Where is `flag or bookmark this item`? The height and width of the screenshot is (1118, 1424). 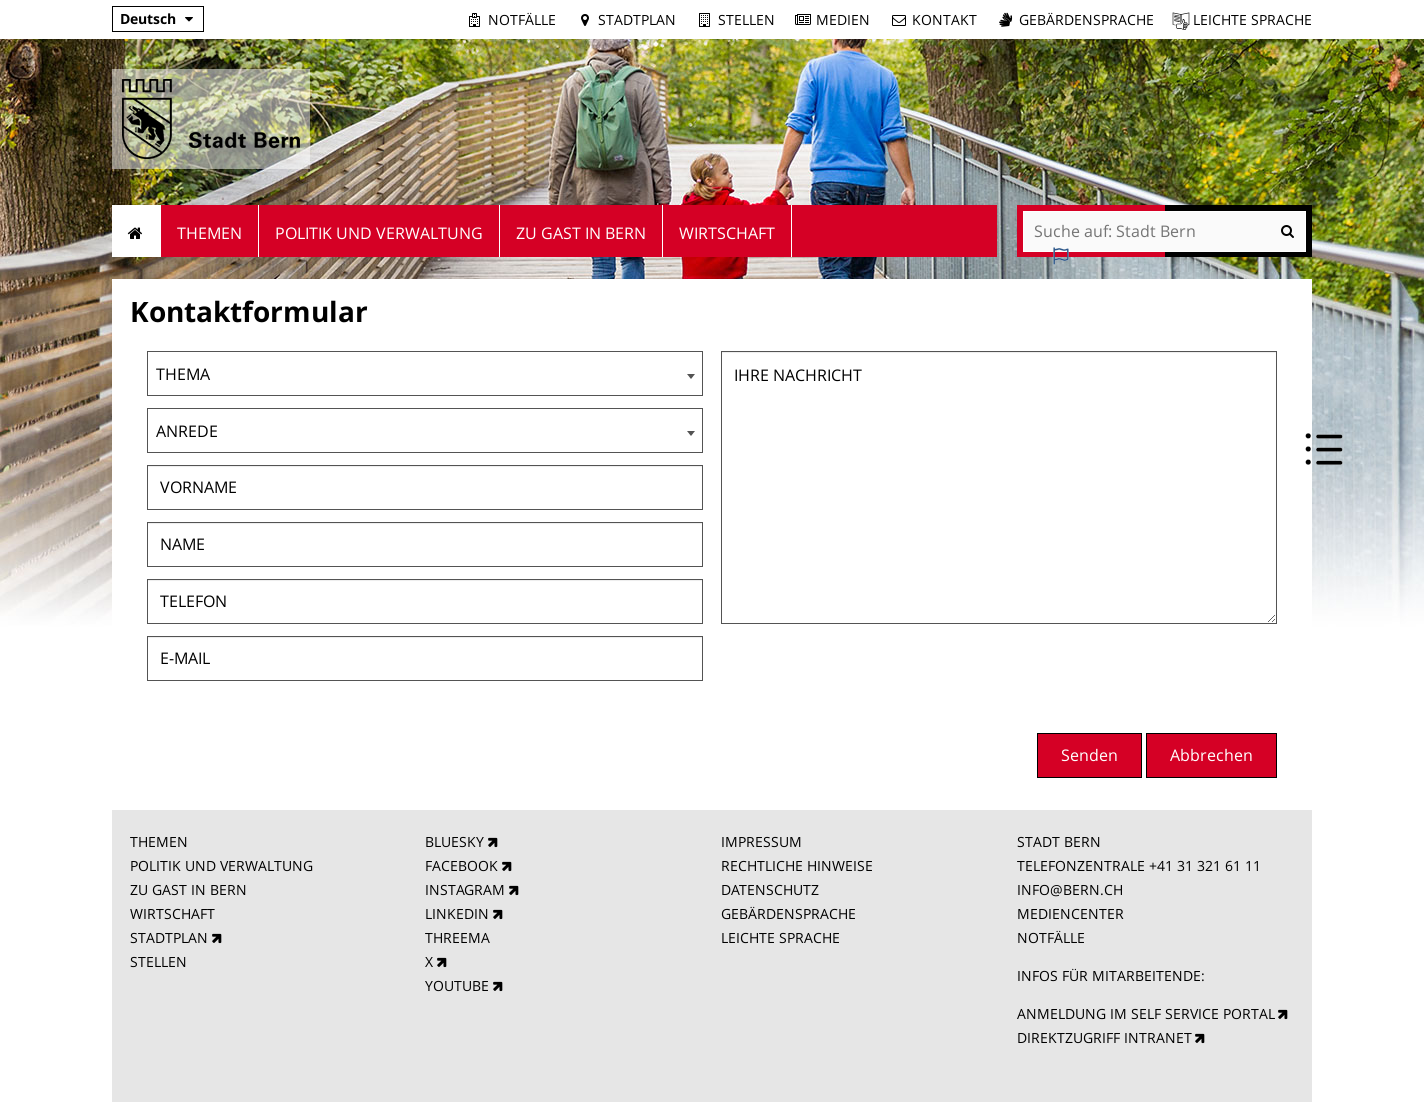
flag or bookmark this item is located at coordinates (1061, 256).